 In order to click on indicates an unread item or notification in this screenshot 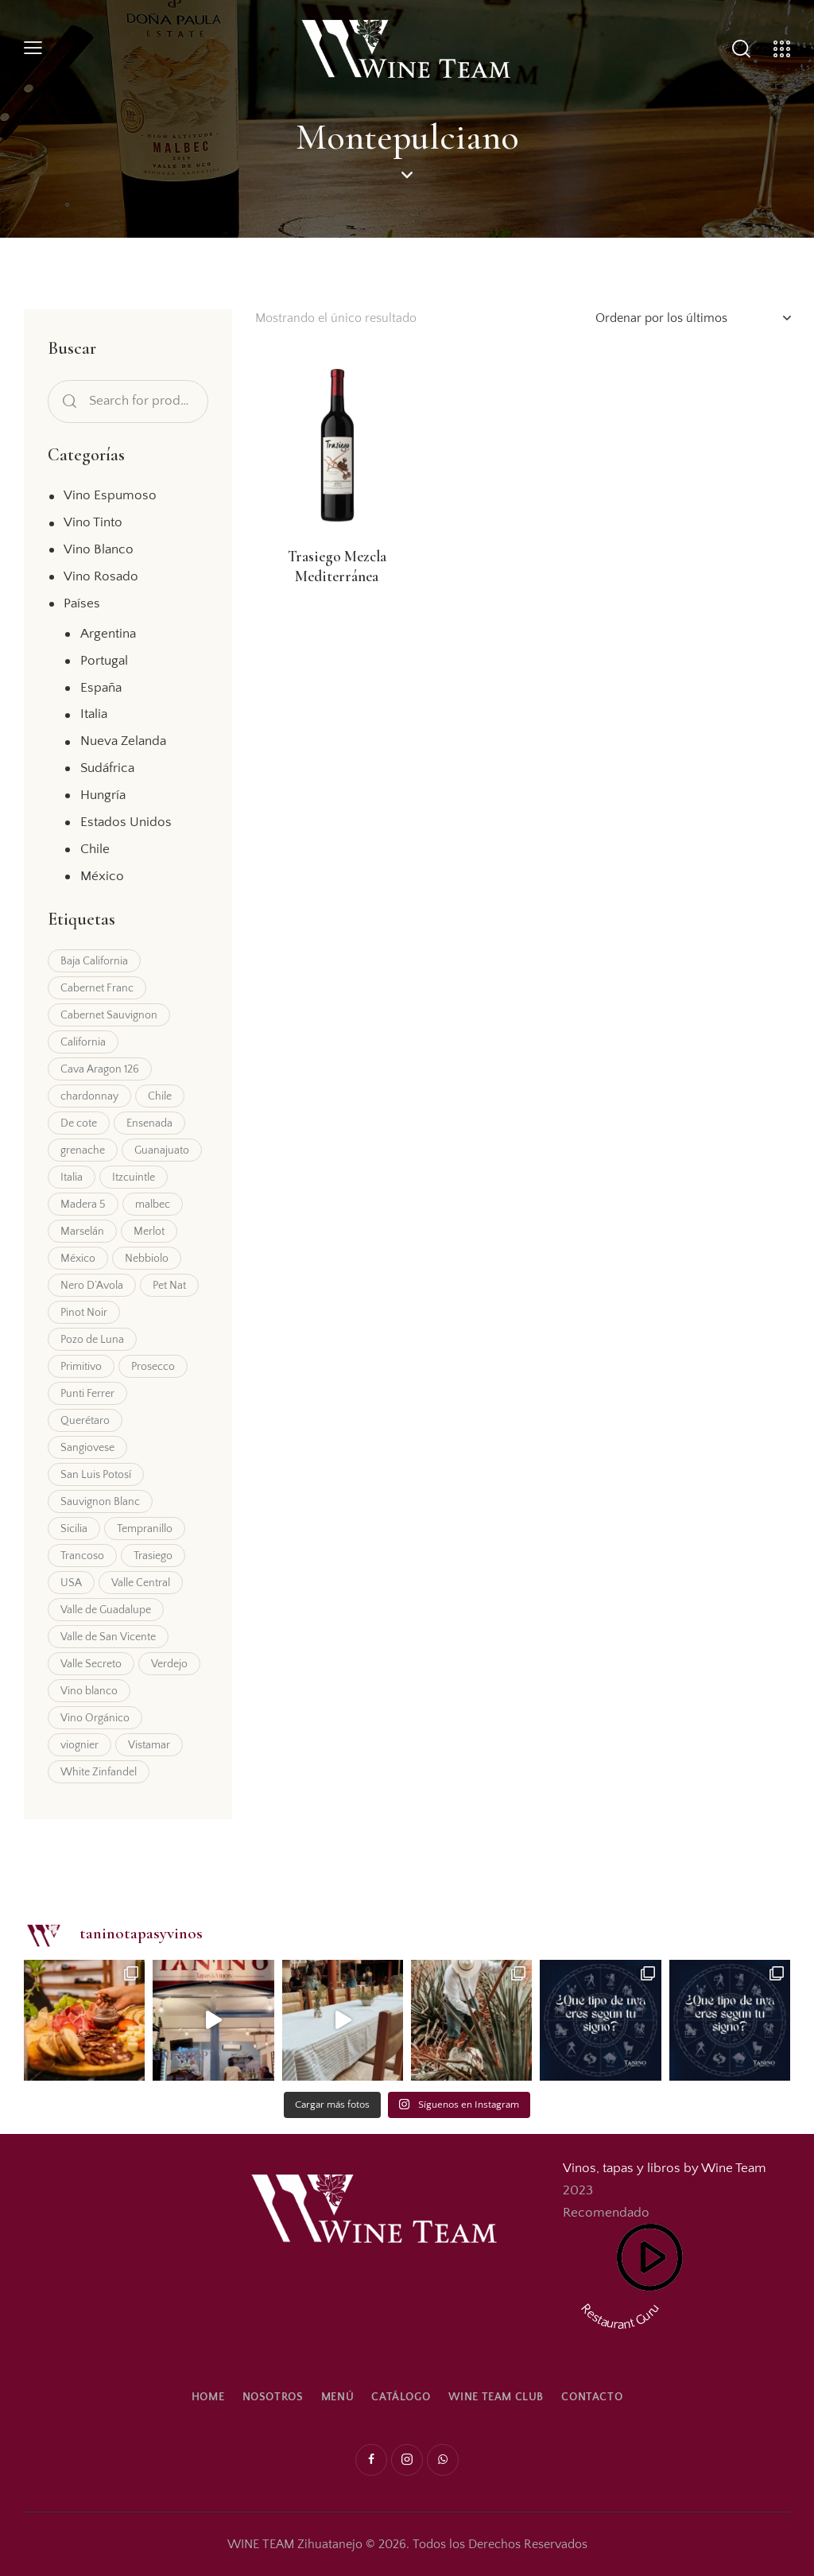, I will do `click(67, 204)`.